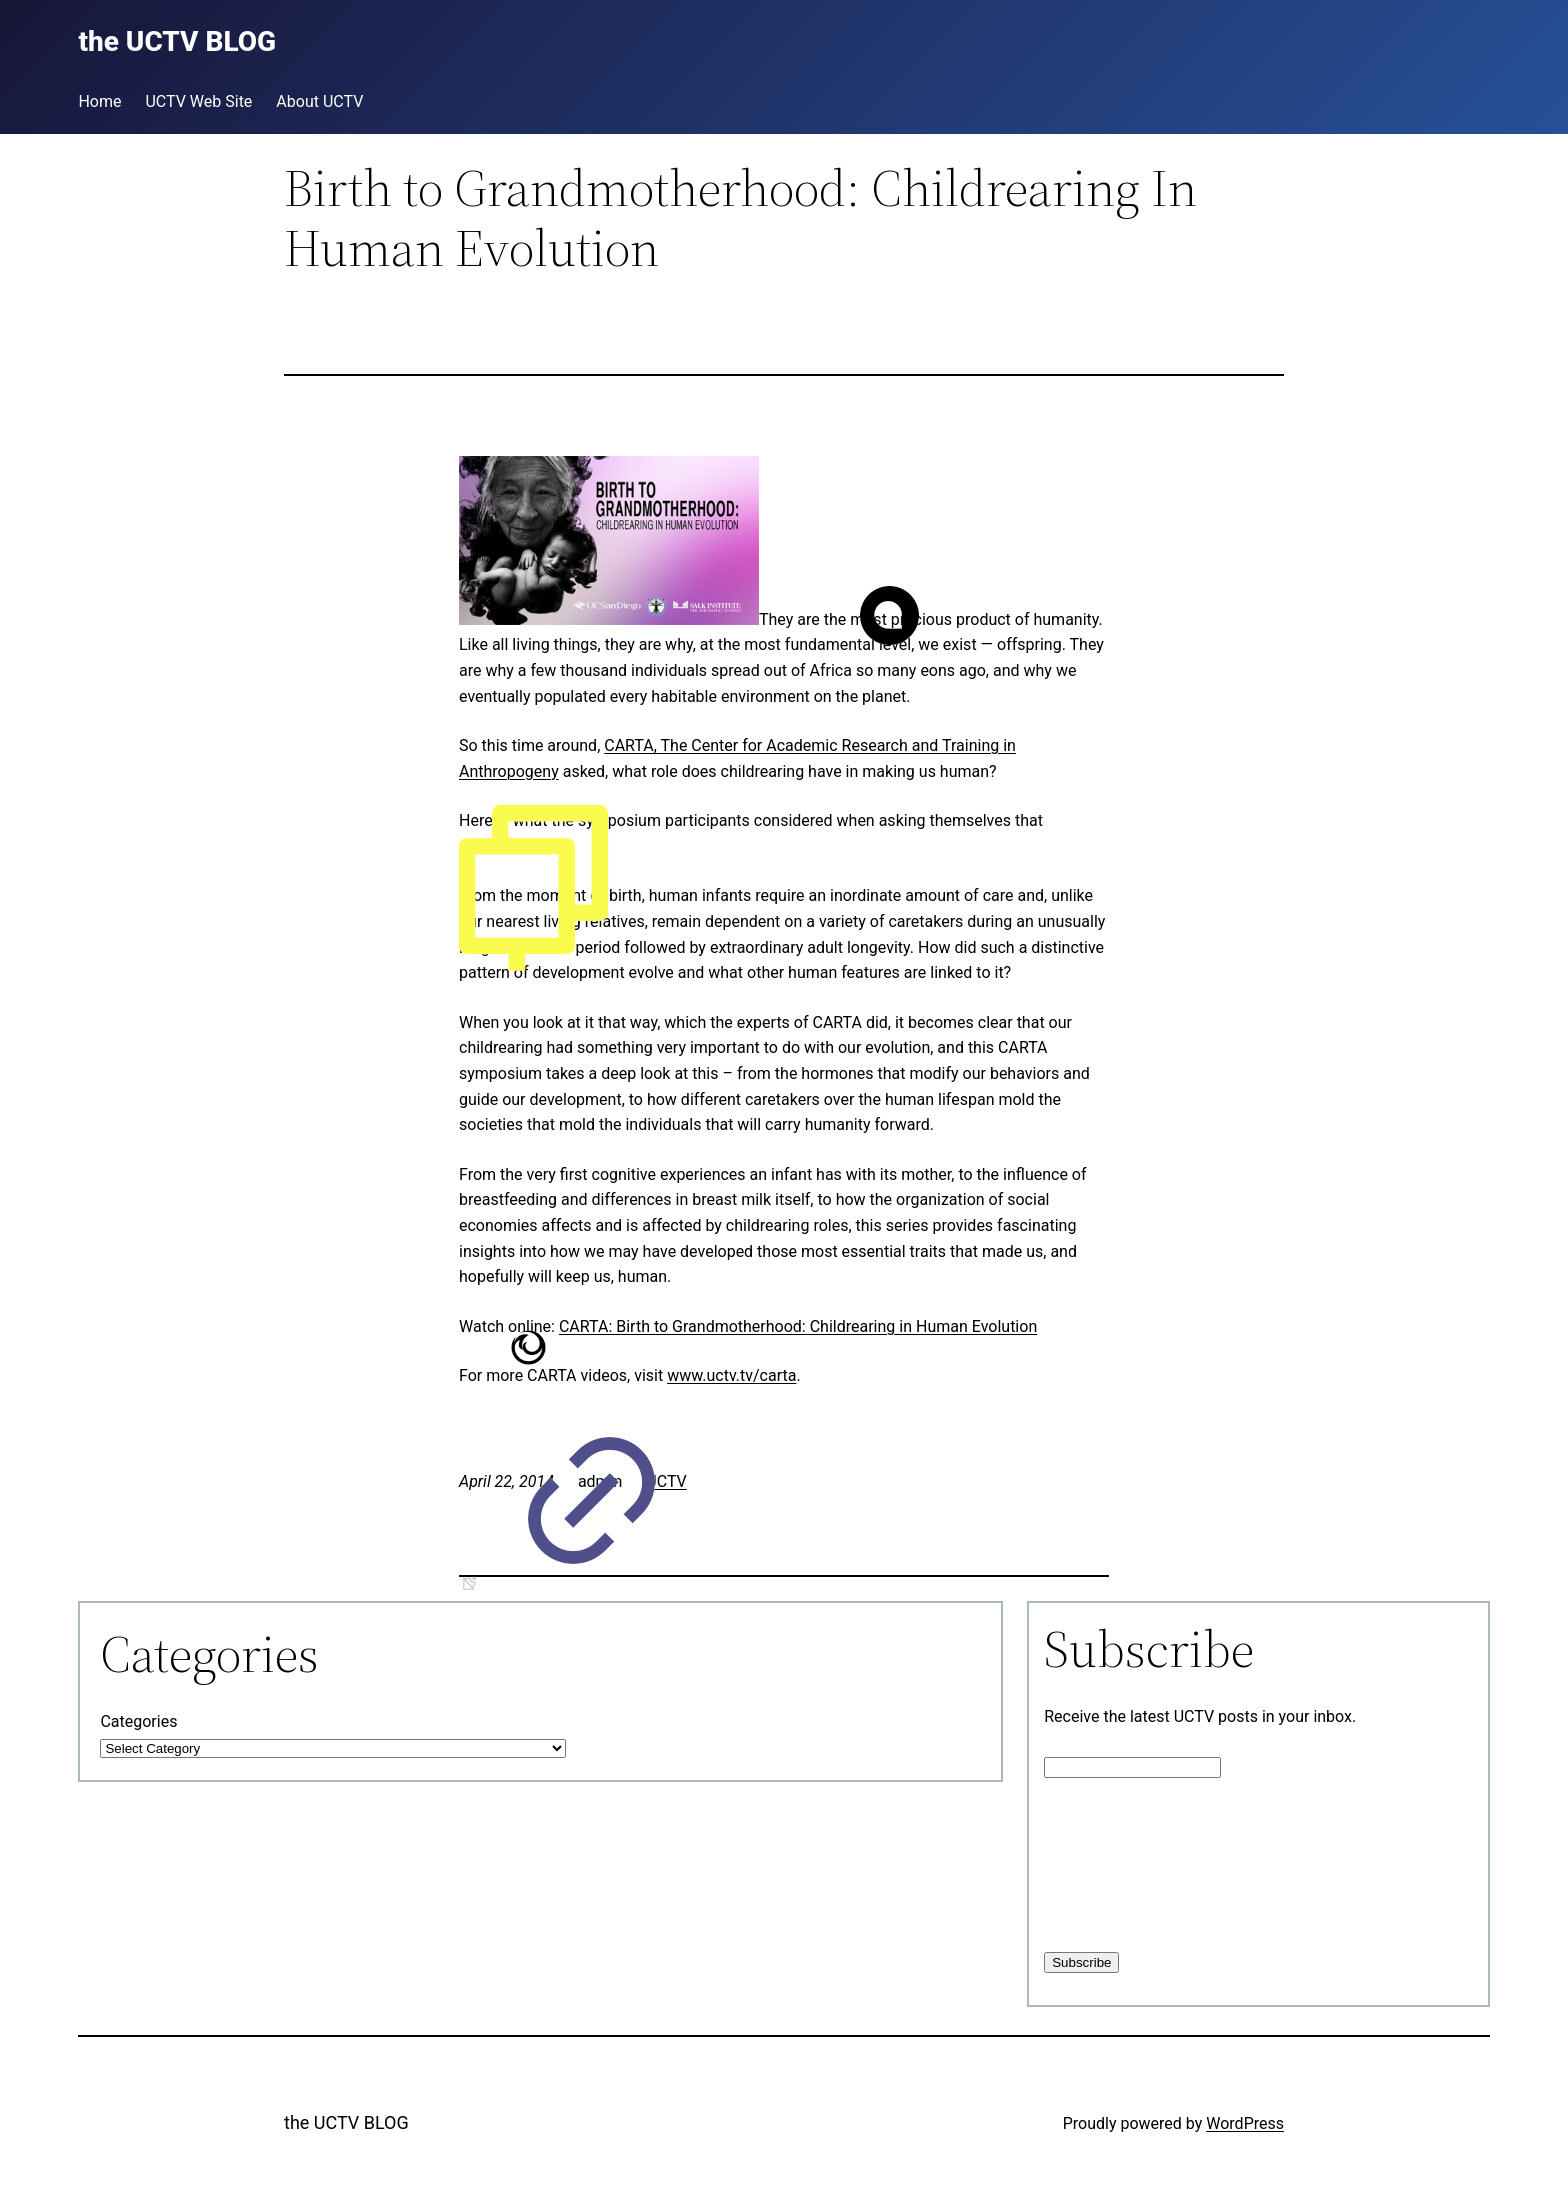 This screenshot has height=2202, width=1568. I want to click on open Firefox browser, so click(528, 1347).